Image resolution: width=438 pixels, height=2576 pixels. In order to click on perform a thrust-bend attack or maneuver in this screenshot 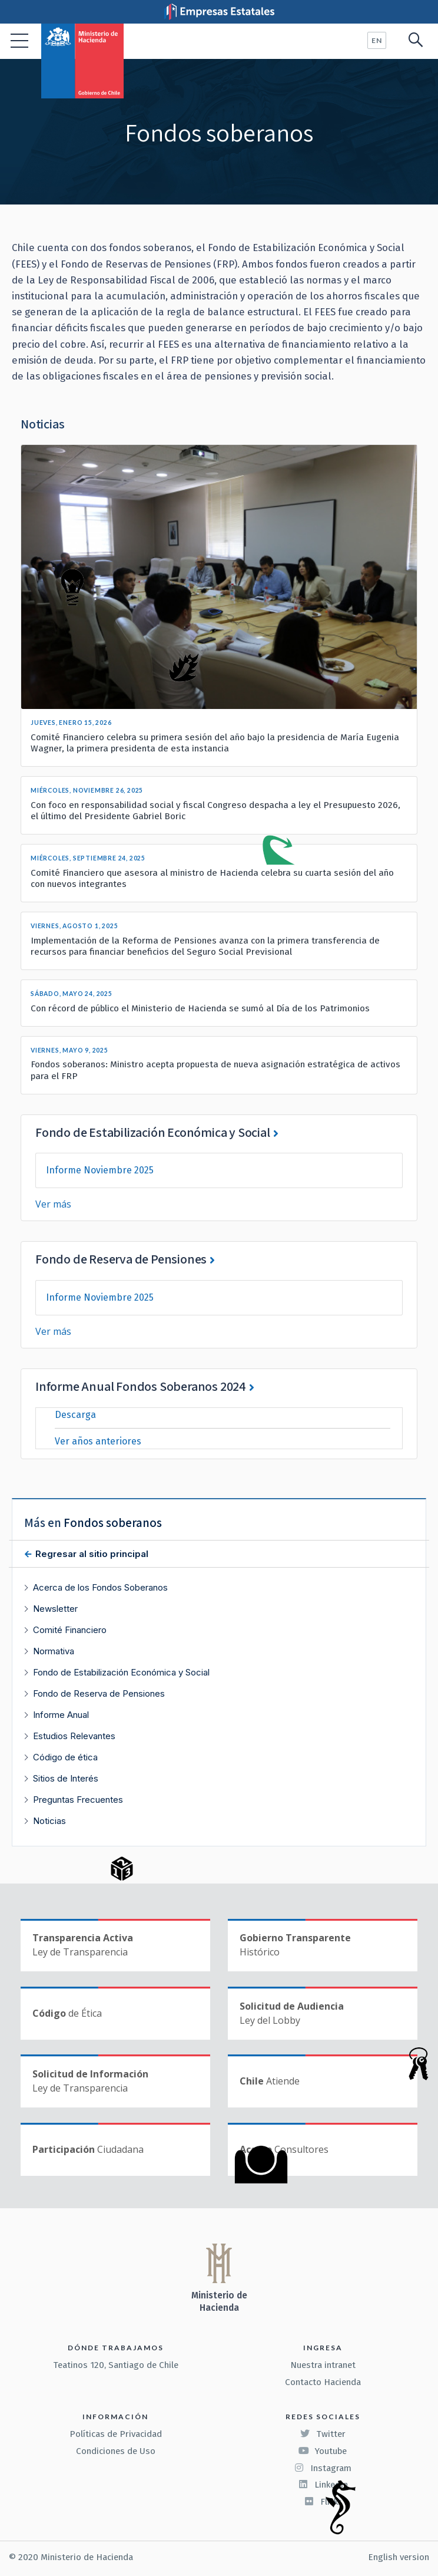, I will do `click(278, 849)`.